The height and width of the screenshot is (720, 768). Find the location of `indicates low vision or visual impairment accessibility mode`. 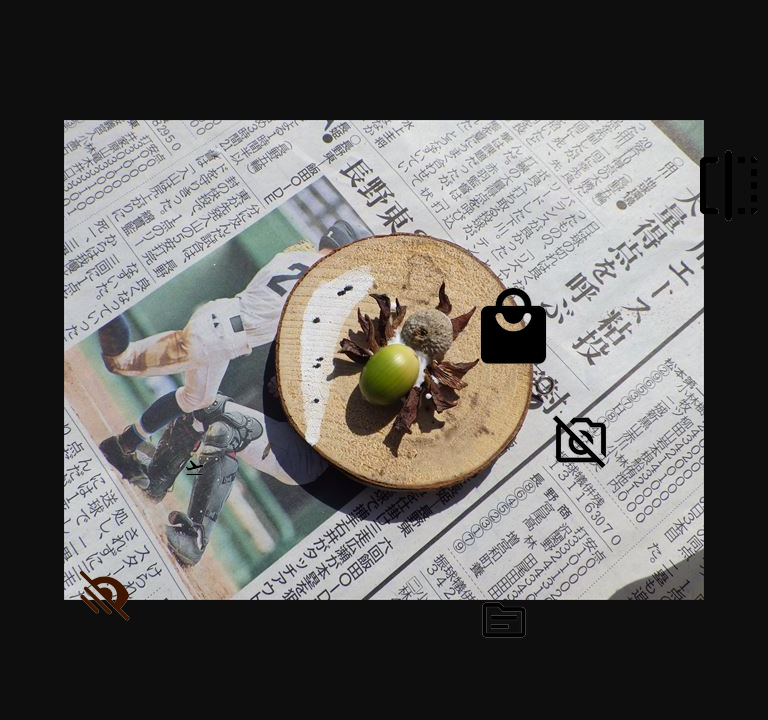

indicates low vision or visual impairment accessibility mode is located at coordinates (104, 595).